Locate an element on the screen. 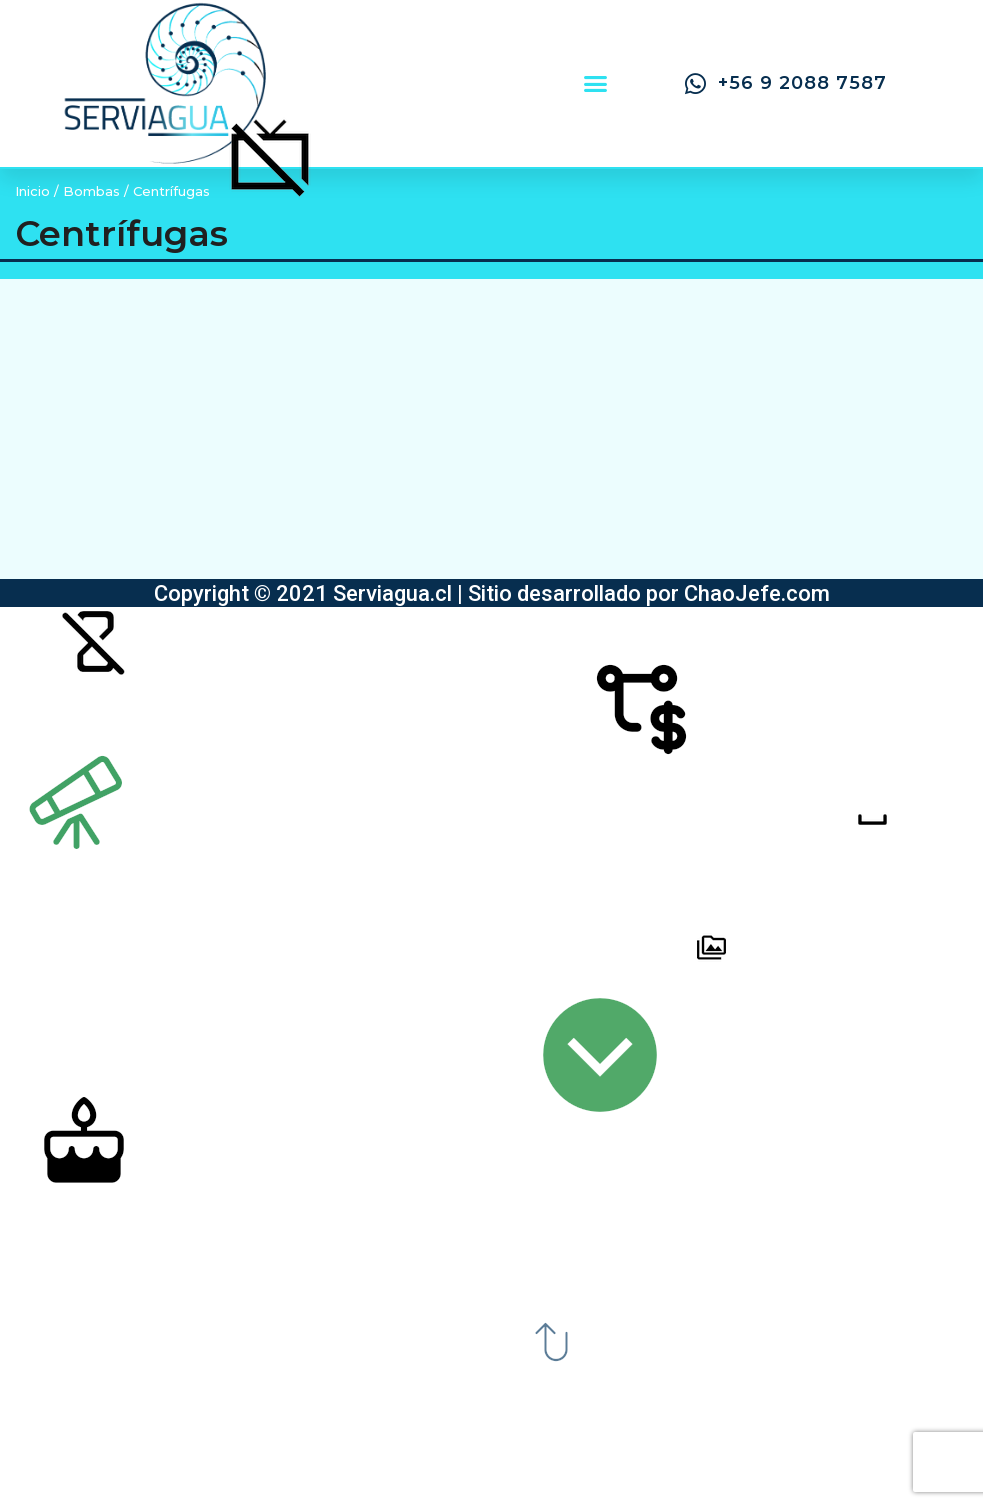  insert a space character is located at coordinates (872, 819).